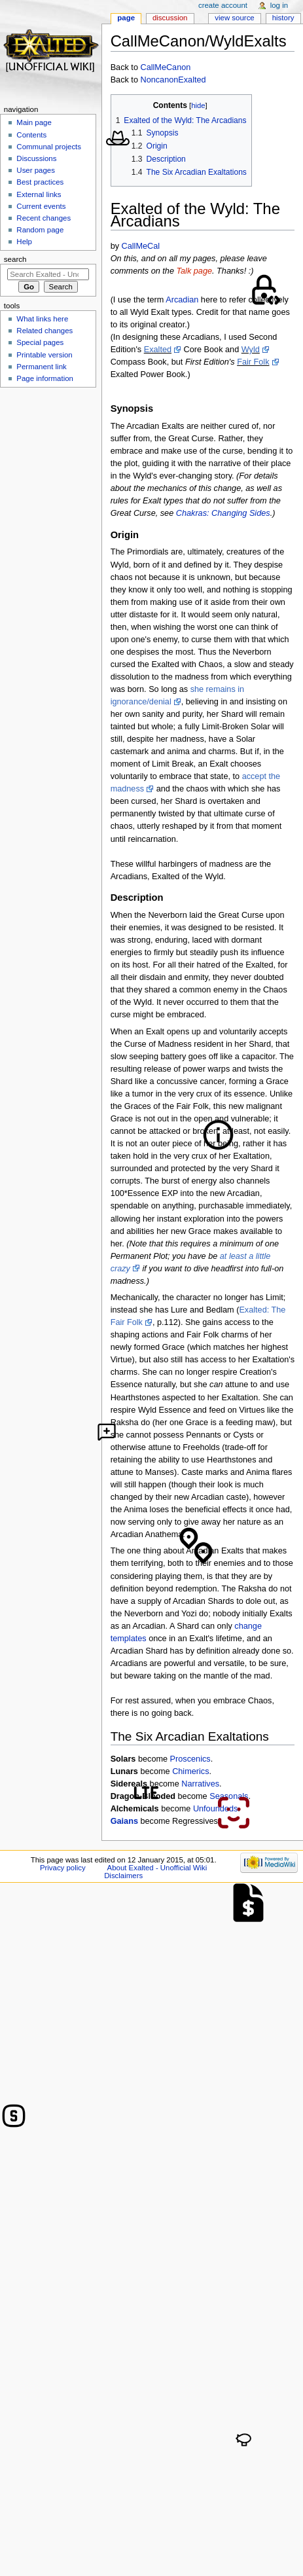  What do you see at coordinates (107, 1432) in the screenshot?
I see `compose a new message` at bounding box center [107, 1432].